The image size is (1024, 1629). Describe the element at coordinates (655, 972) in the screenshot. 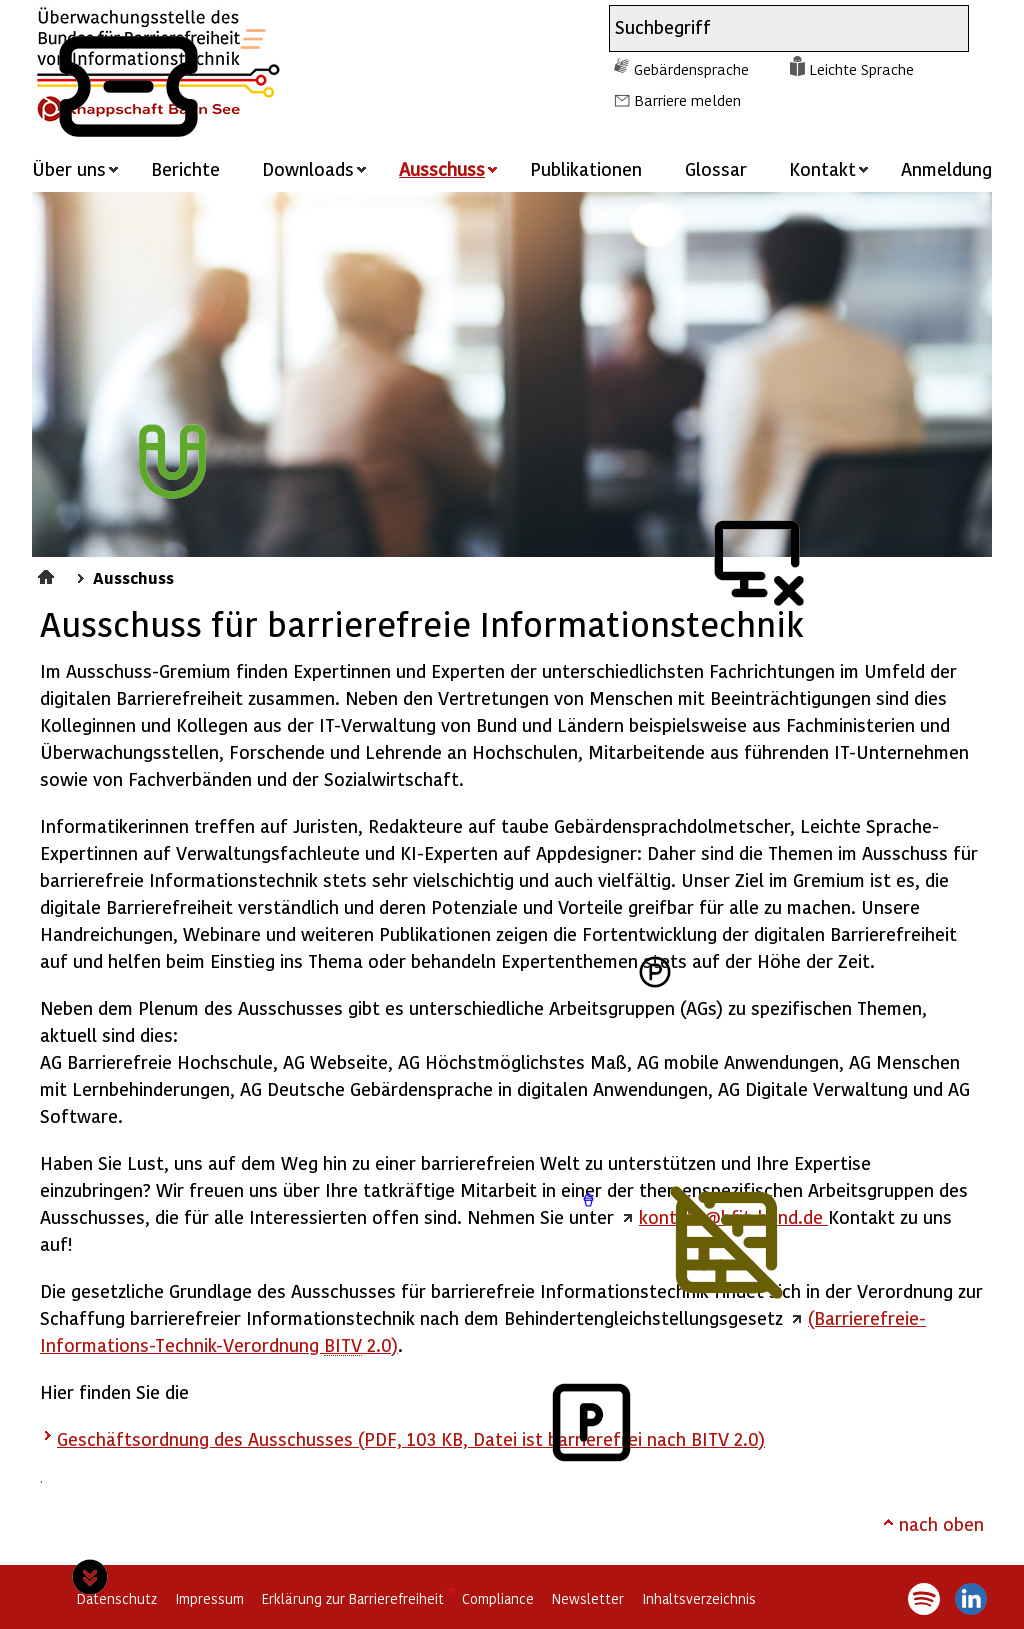

I see `find nearby parking locations` at that location.